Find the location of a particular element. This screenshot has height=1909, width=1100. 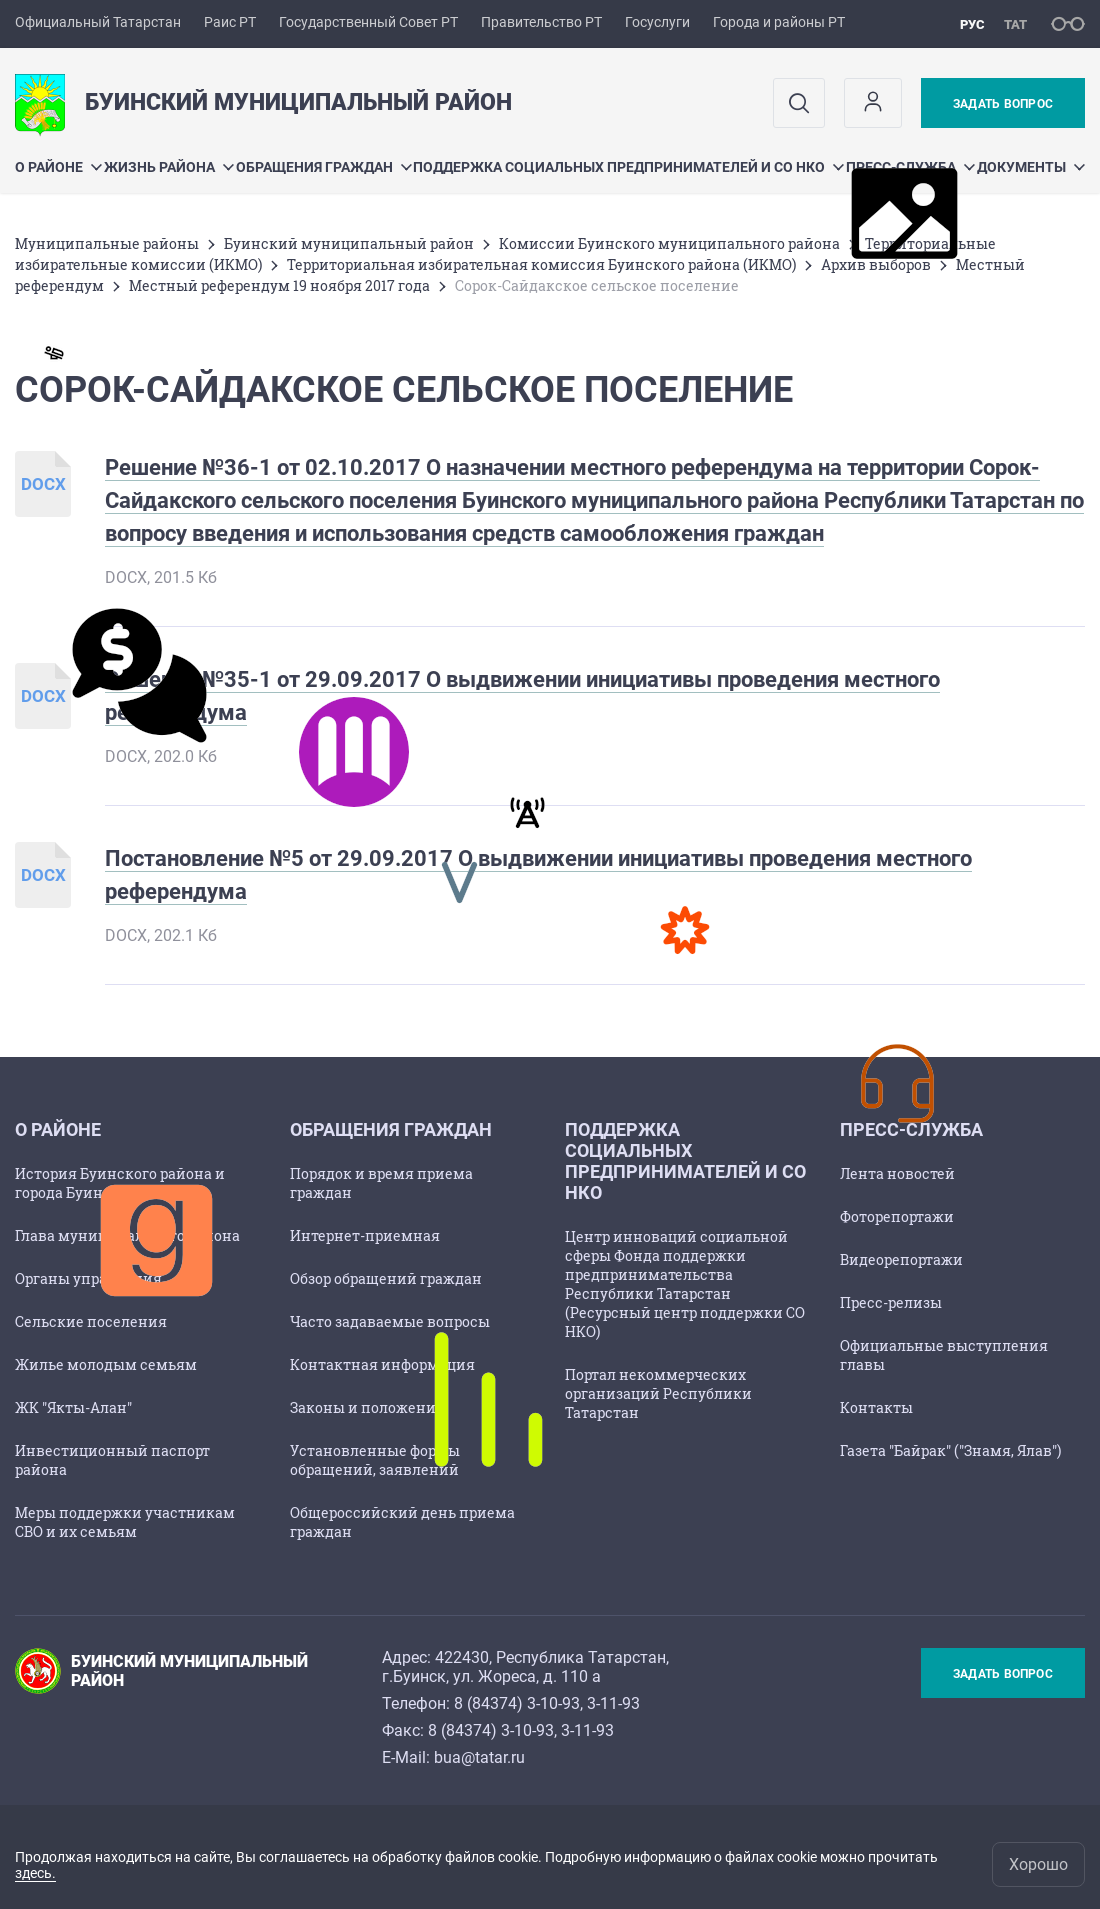

mizuni brand logo is located at coordinates (354, 752).